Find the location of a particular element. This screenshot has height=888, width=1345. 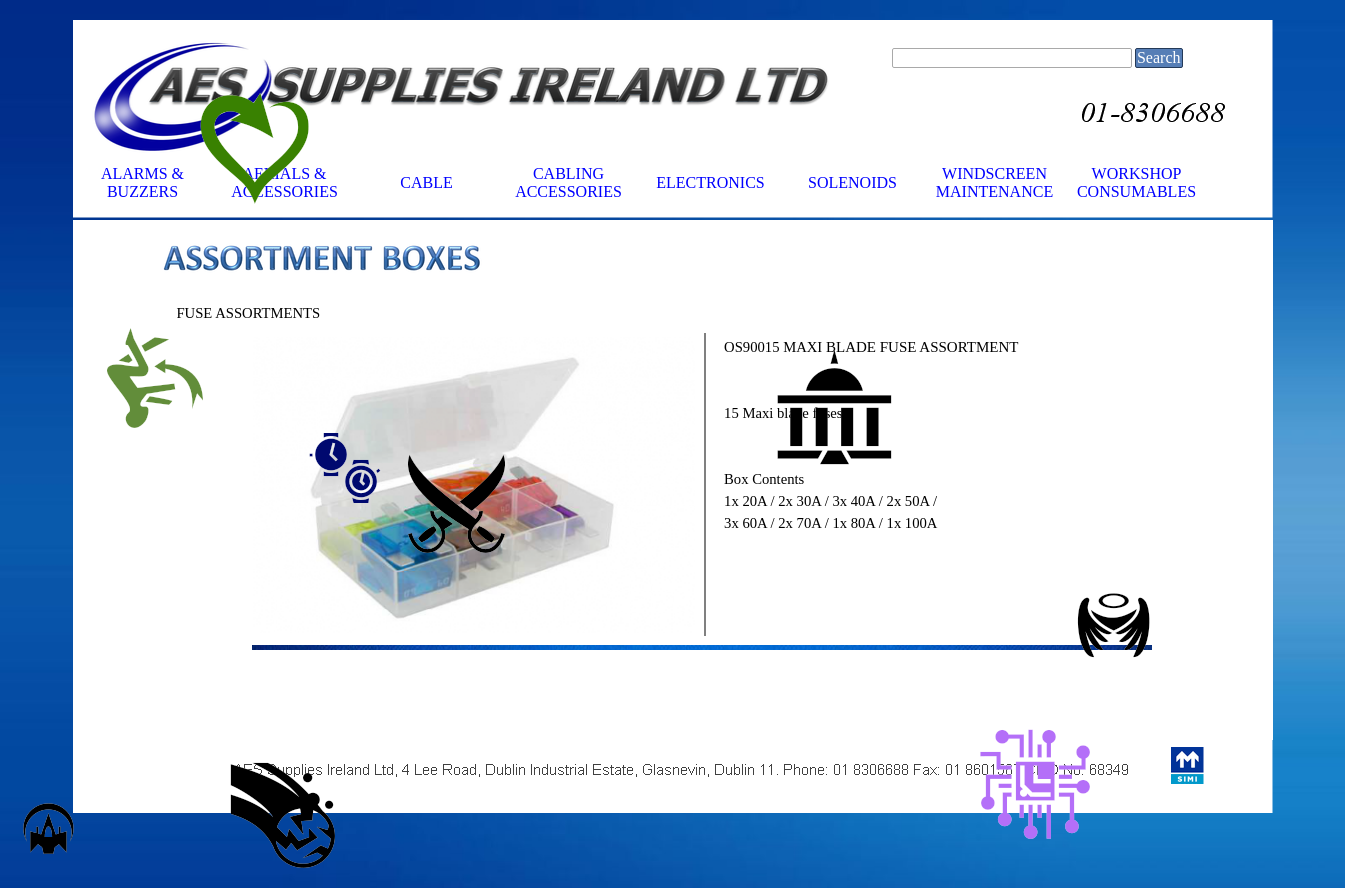

sync time across multiple devices is located at coordinates (345, 468).